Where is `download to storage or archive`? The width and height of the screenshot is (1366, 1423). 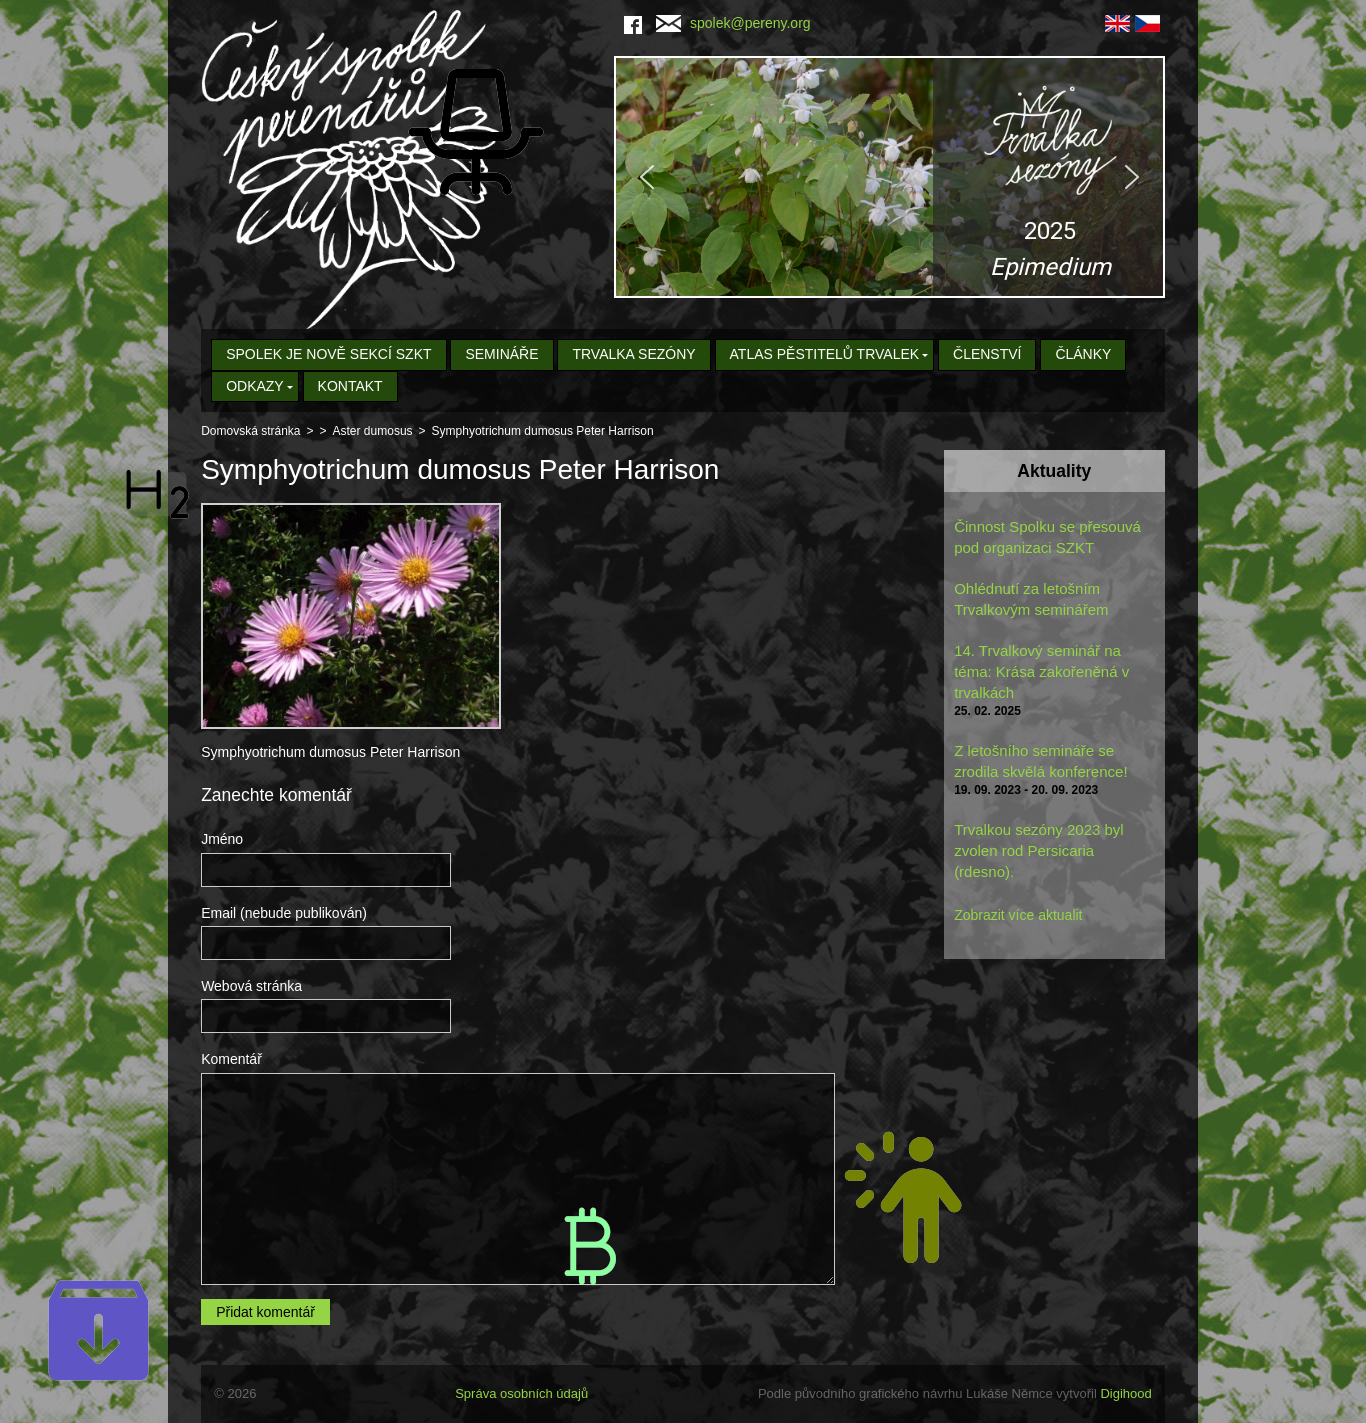 download to storage or archive is located at coordinates (98, 1330).